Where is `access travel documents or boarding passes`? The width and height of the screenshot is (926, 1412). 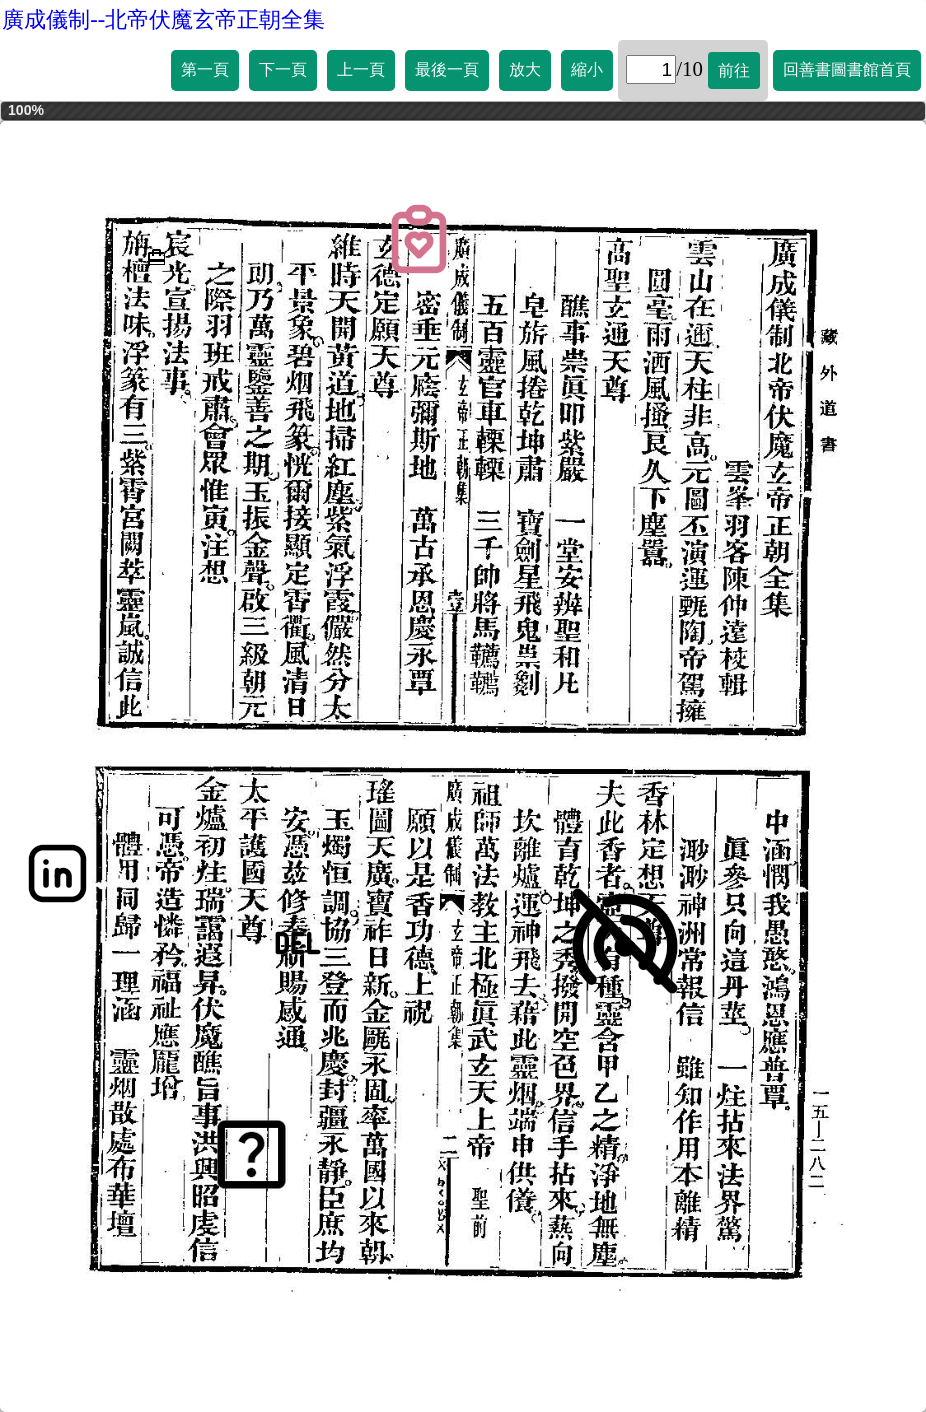 access travel documents or boarding passes is located at coordinates (156, 257).